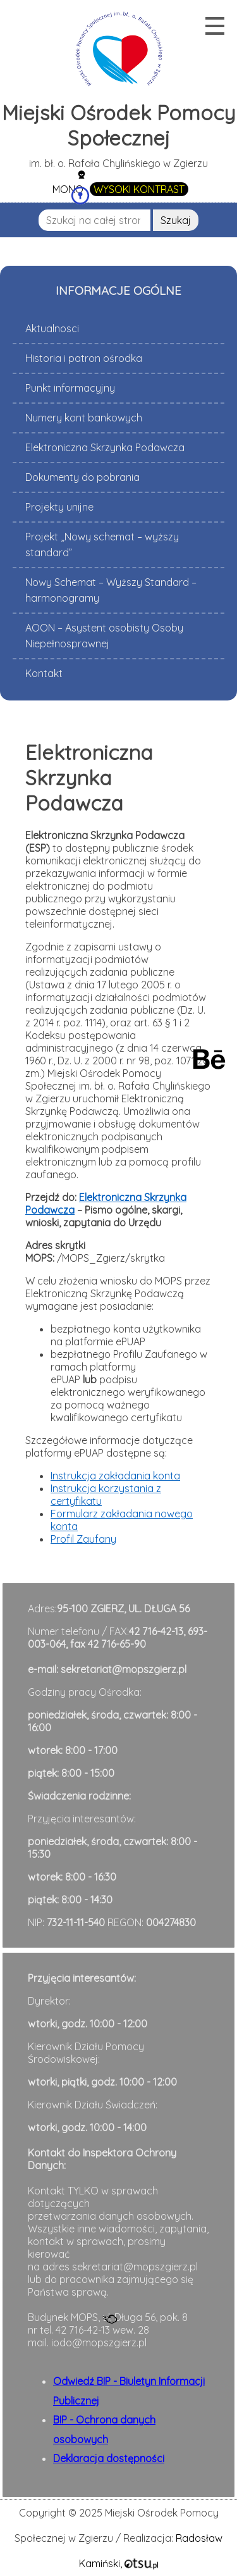  What do you see at coordinates (80, 196) in the screenshot?
I see `lock or secure a room` at bounding box center [80, 196].